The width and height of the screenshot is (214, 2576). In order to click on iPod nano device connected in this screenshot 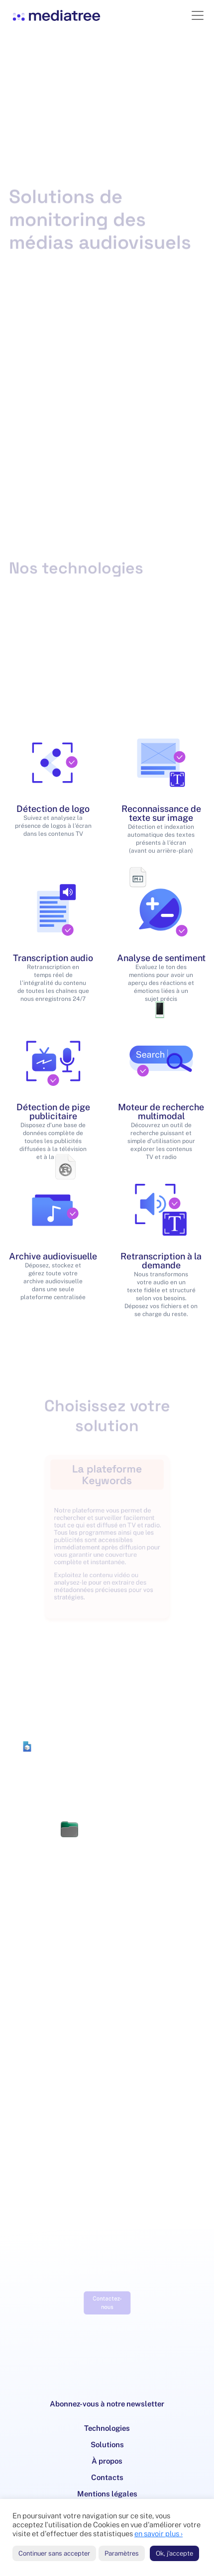, I will do `click(160, 1010)`.